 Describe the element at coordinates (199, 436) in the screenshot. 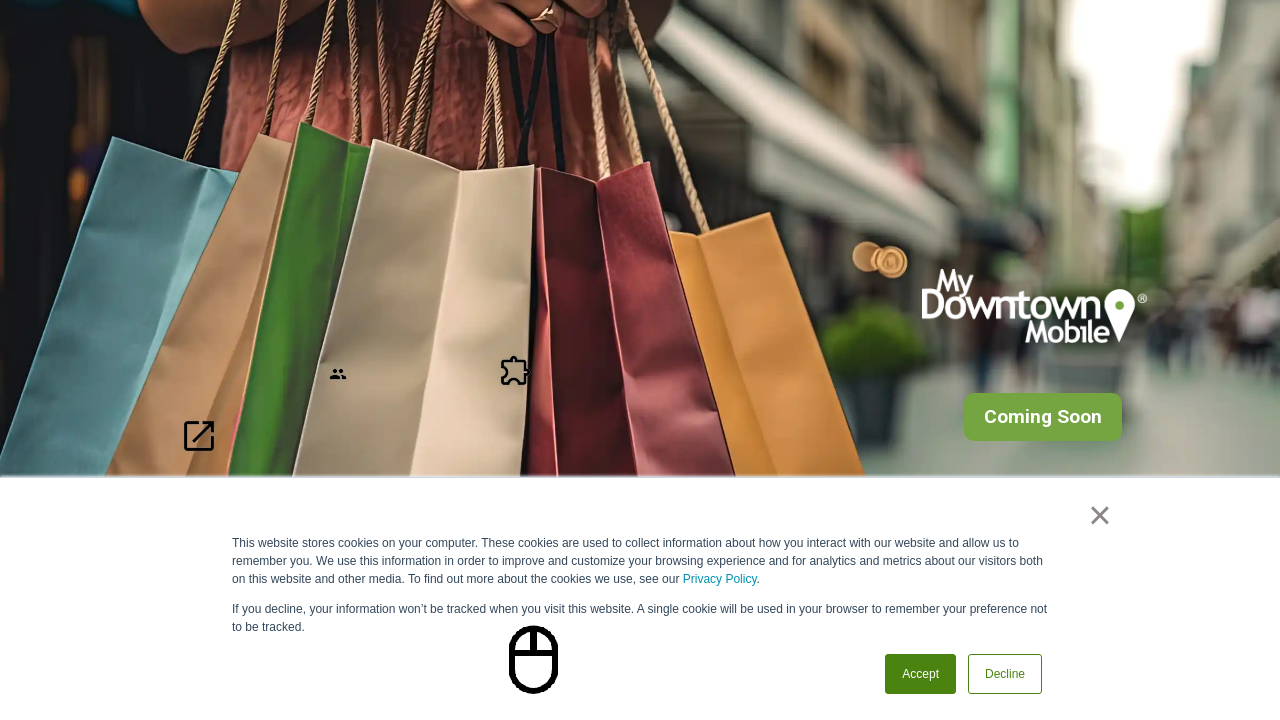

I see `open link in a new window or tab` at that location.